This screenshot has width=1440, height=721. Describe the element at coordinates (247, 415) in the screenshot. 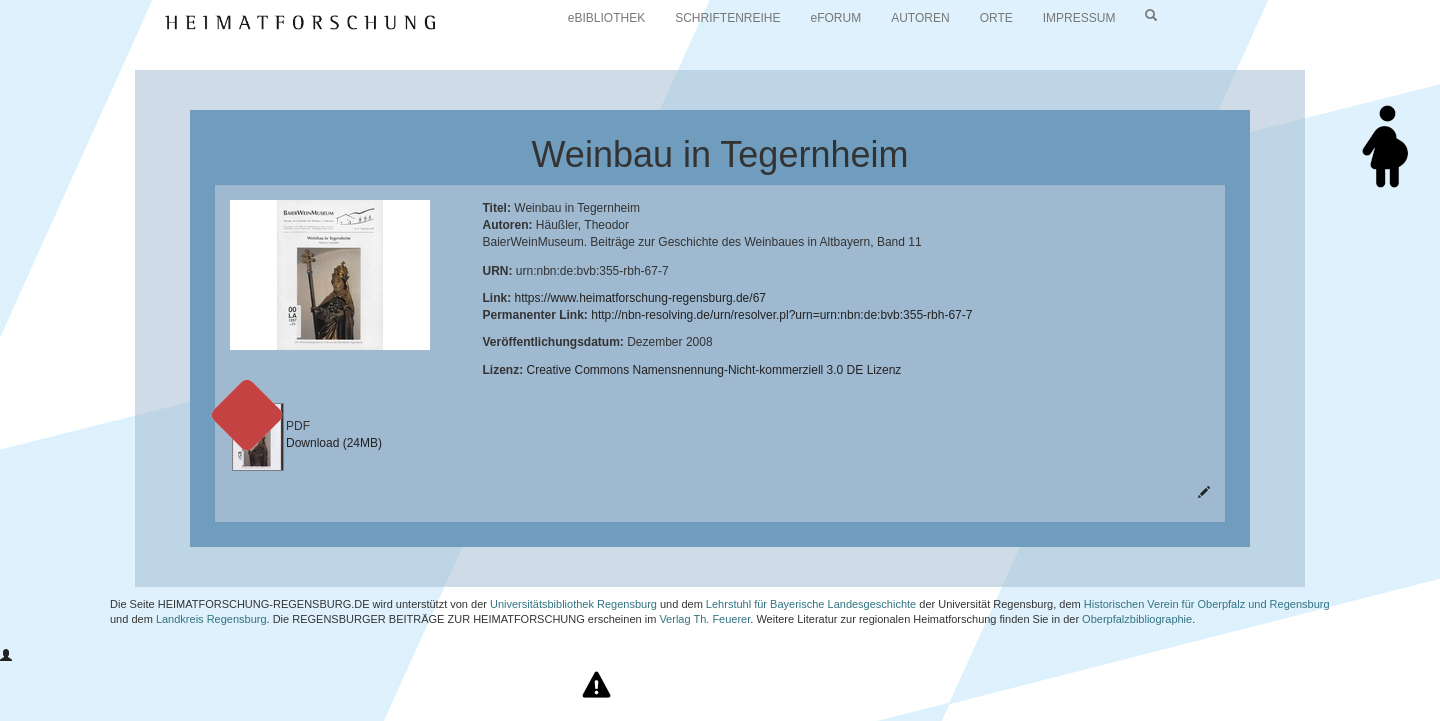

I see `indicates premium or pro membership status` at that location.